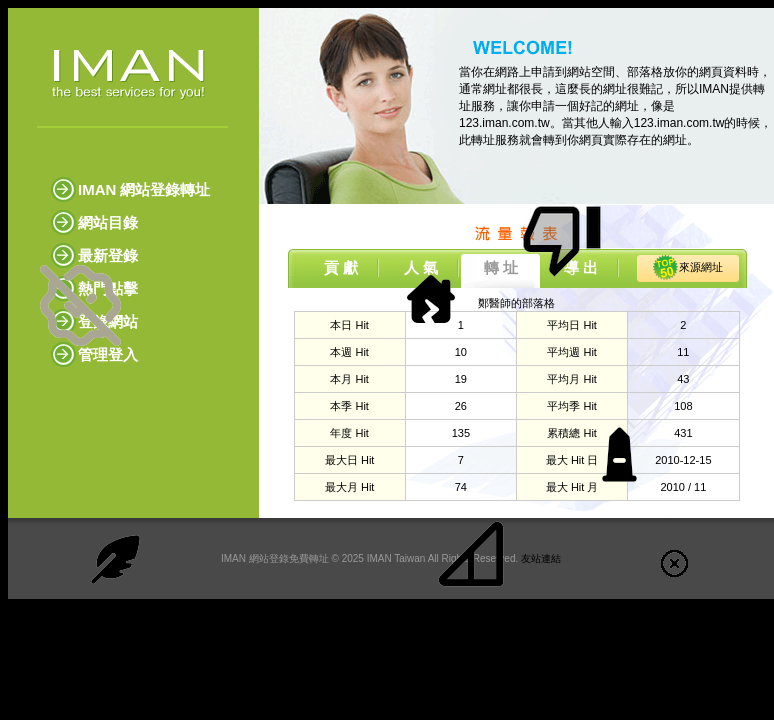 The width and height of the screenshot is (774, 720). What do you see at coordinates (115, 560) in the screenshot?
I see `compose a new message or note` at bounding box center [115, 560].